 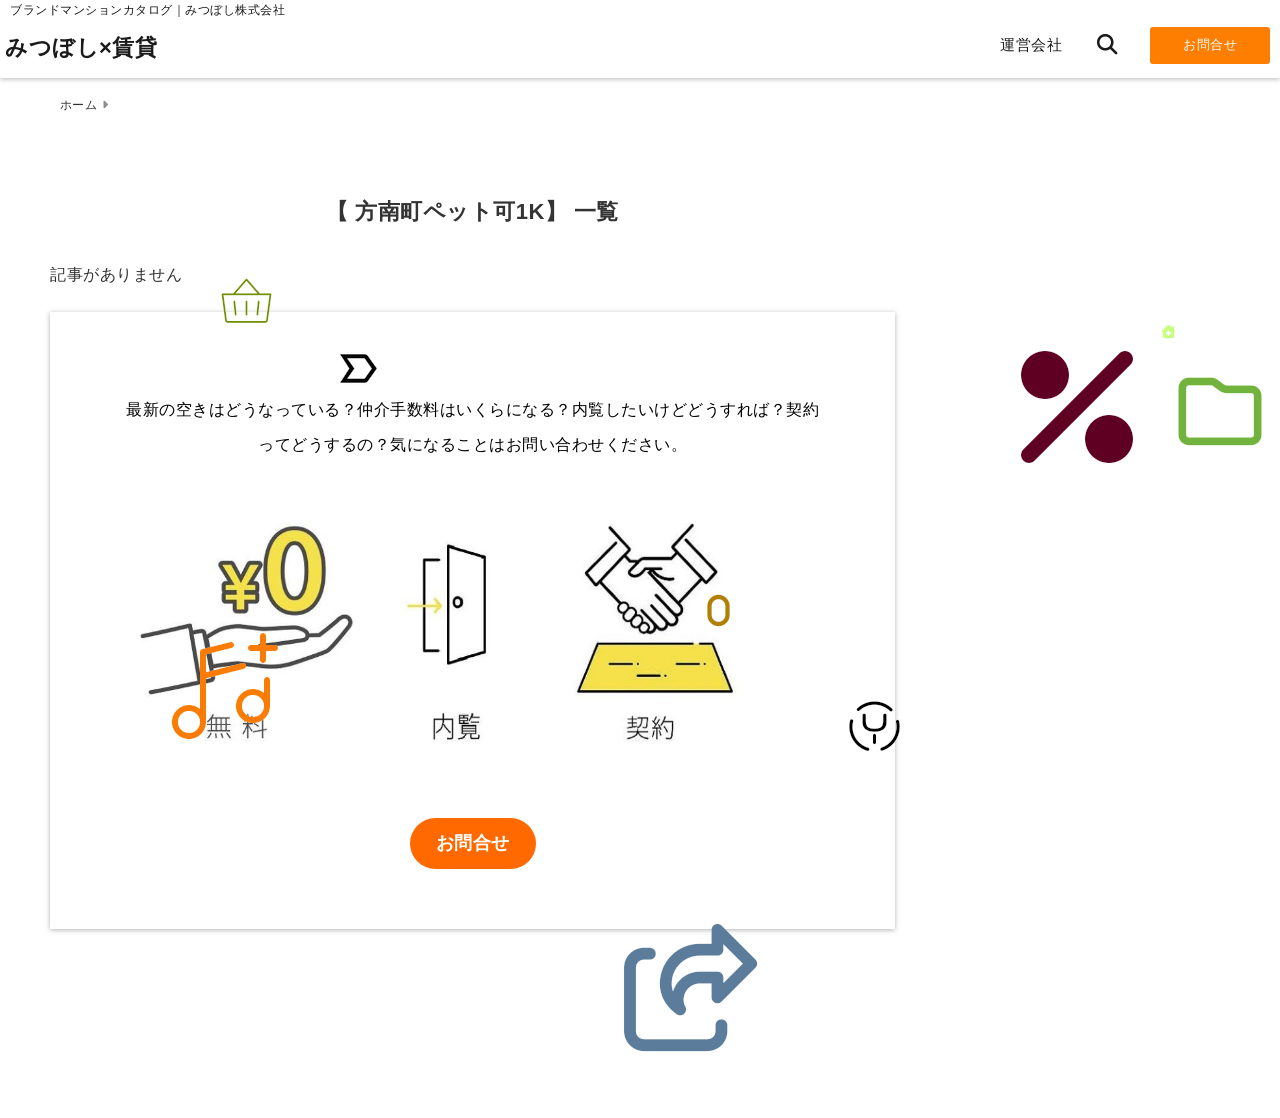 What do you see at coordinates (687, 987) in the screenshot?
I see `share this content externally` at bounding box center [687, 987].